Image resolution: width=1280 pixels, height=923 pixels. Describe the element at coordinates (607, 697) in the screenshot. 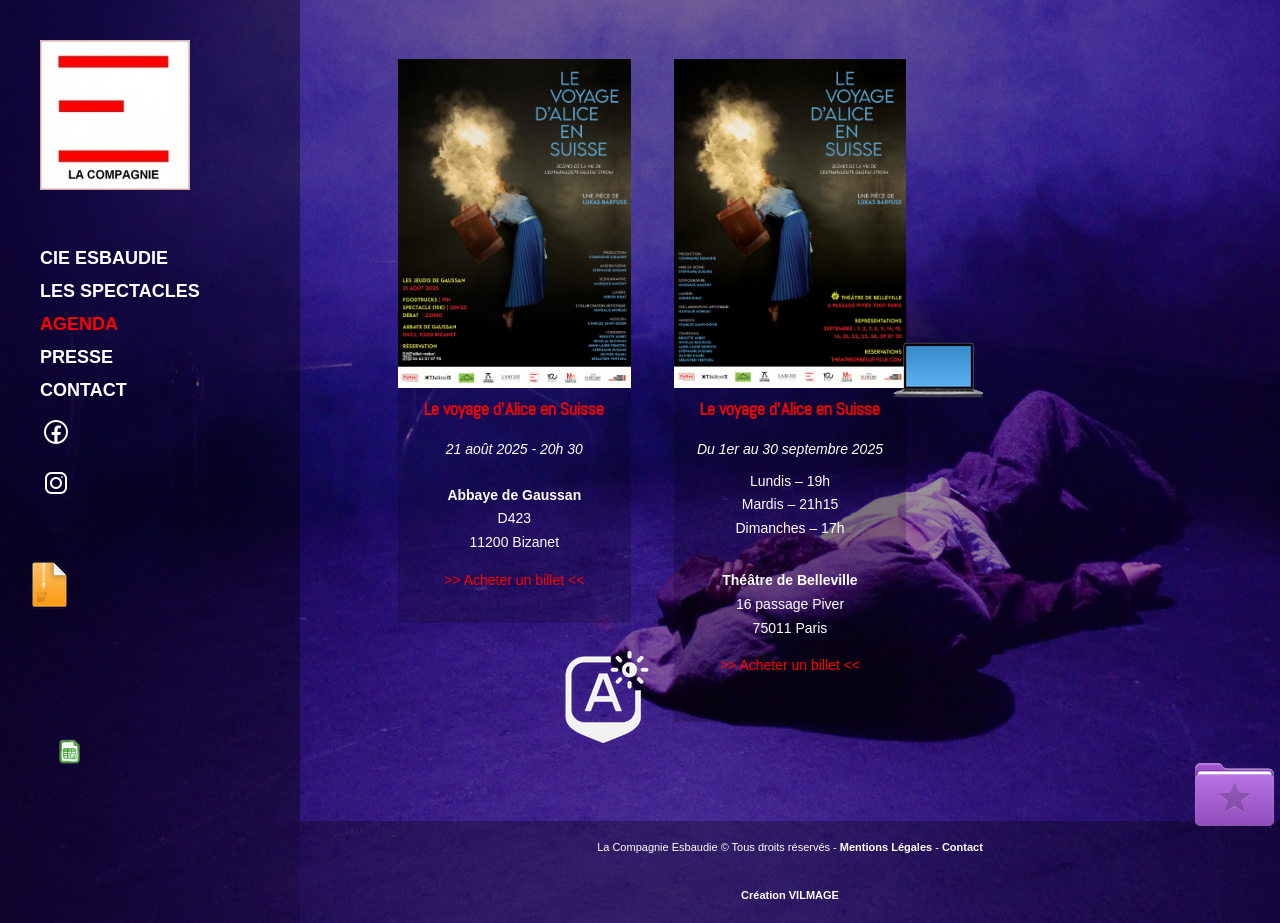

I see `adjust keyboard backlight brightness` at that location.